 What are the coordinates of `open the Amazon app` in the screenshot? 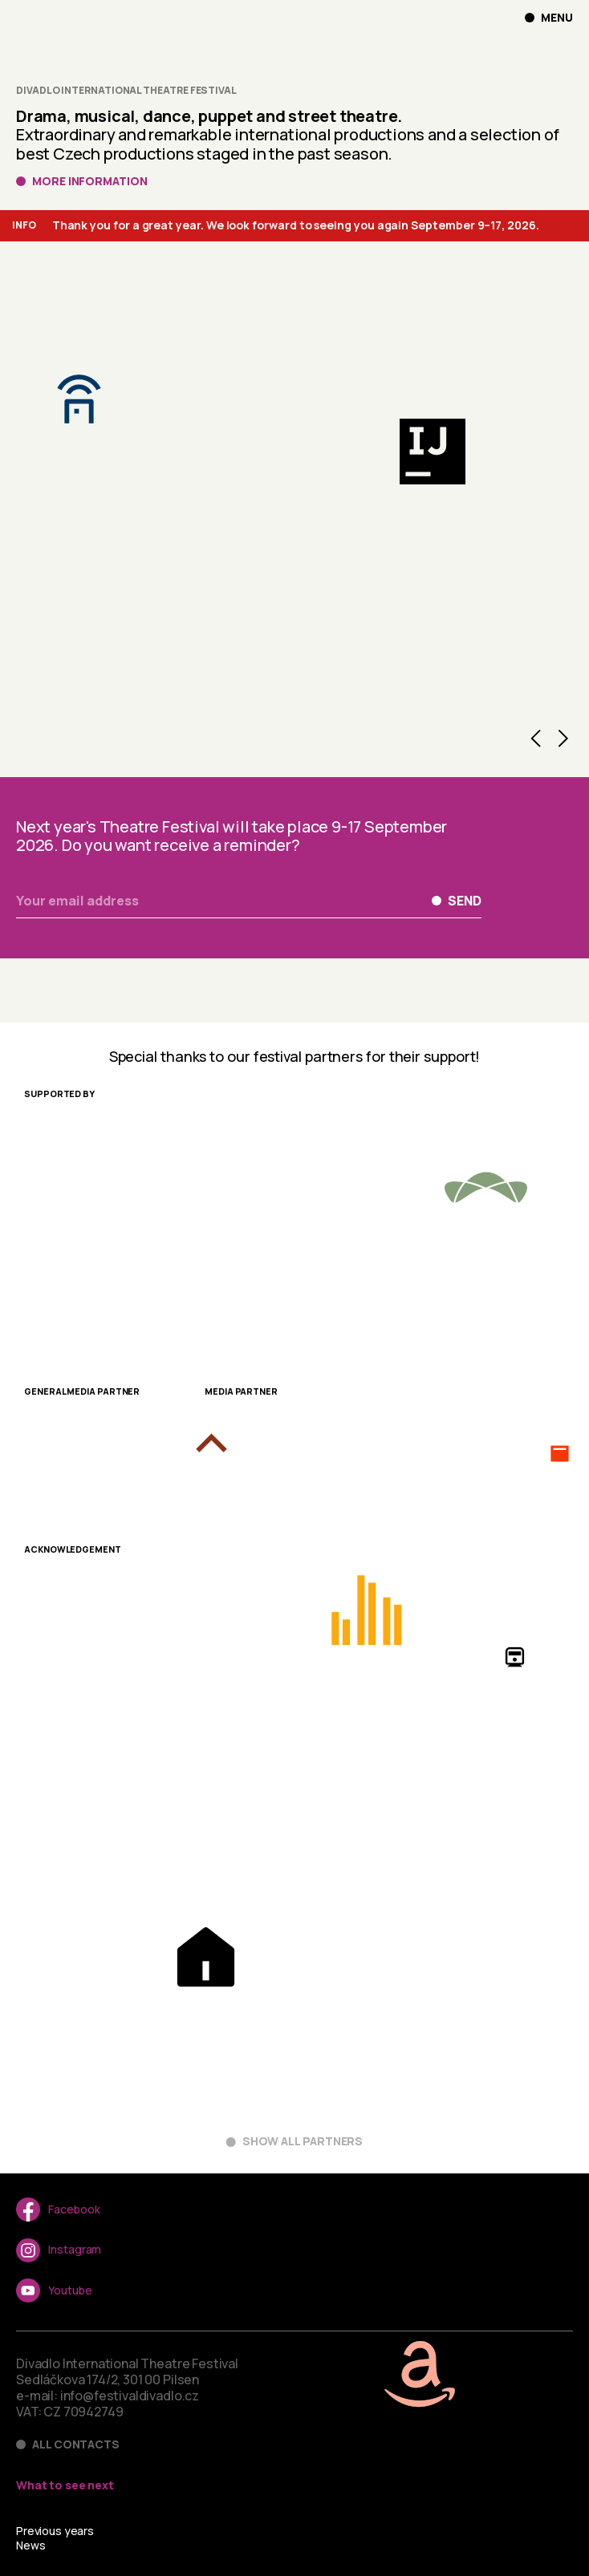 It's located at (419, 2371).